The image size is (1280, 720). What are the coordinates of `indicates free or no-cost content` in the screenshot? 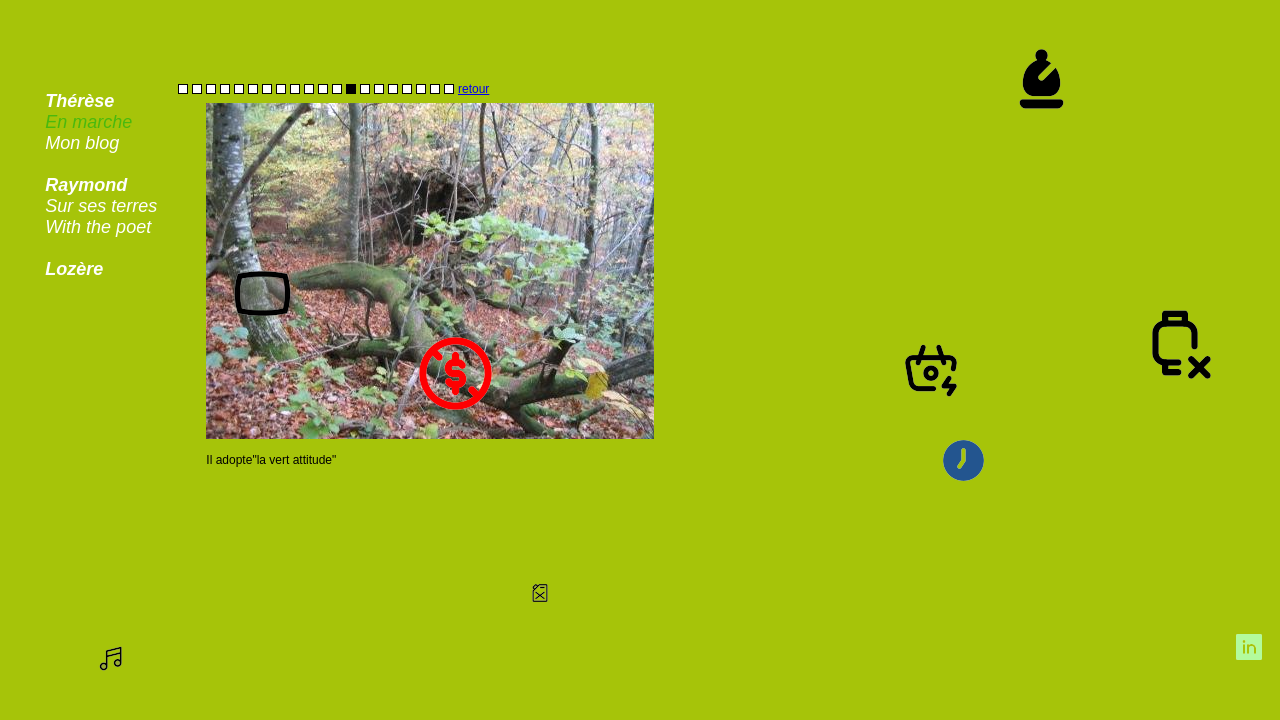 It's located at (455, 373).